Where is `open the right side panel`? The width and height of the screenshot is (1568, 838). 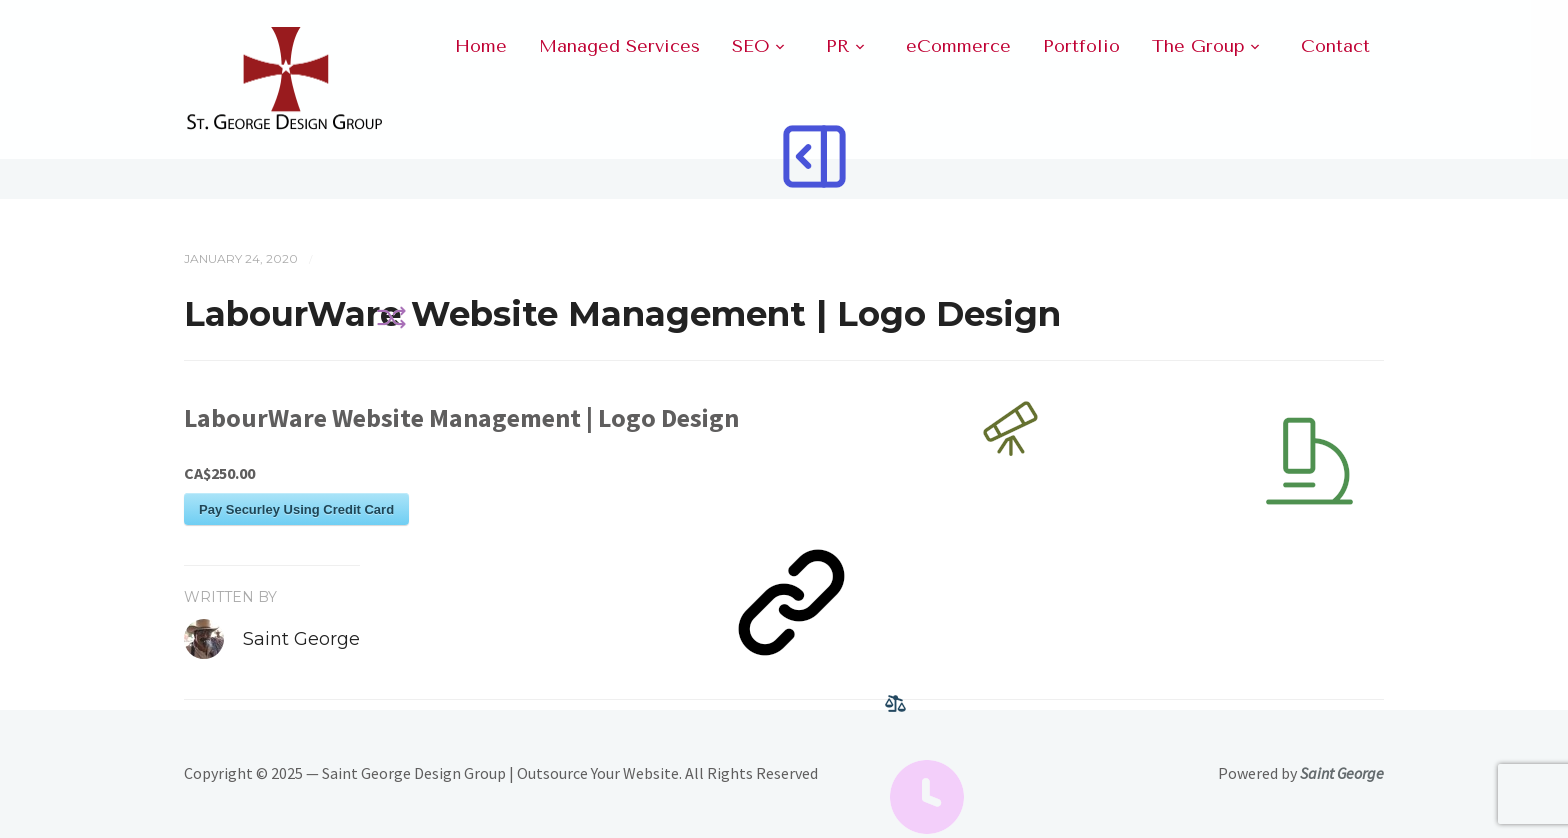
open the right side panel is located at coordinates (814, 156).